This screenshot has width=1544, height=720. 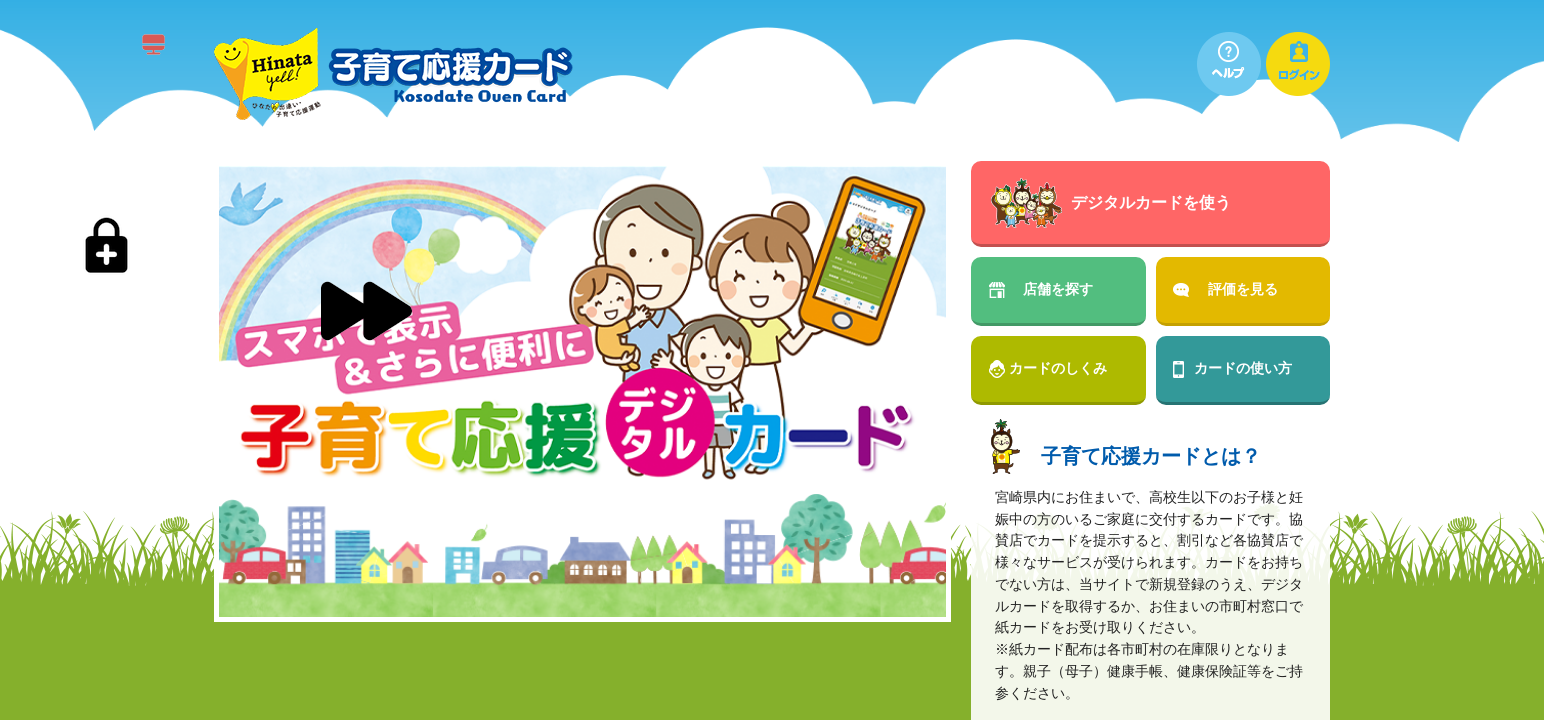 What do you see at coordinates (360, 311) in the screenshot?
I see `skip forward in media playback` at bounding box center [360, 311].